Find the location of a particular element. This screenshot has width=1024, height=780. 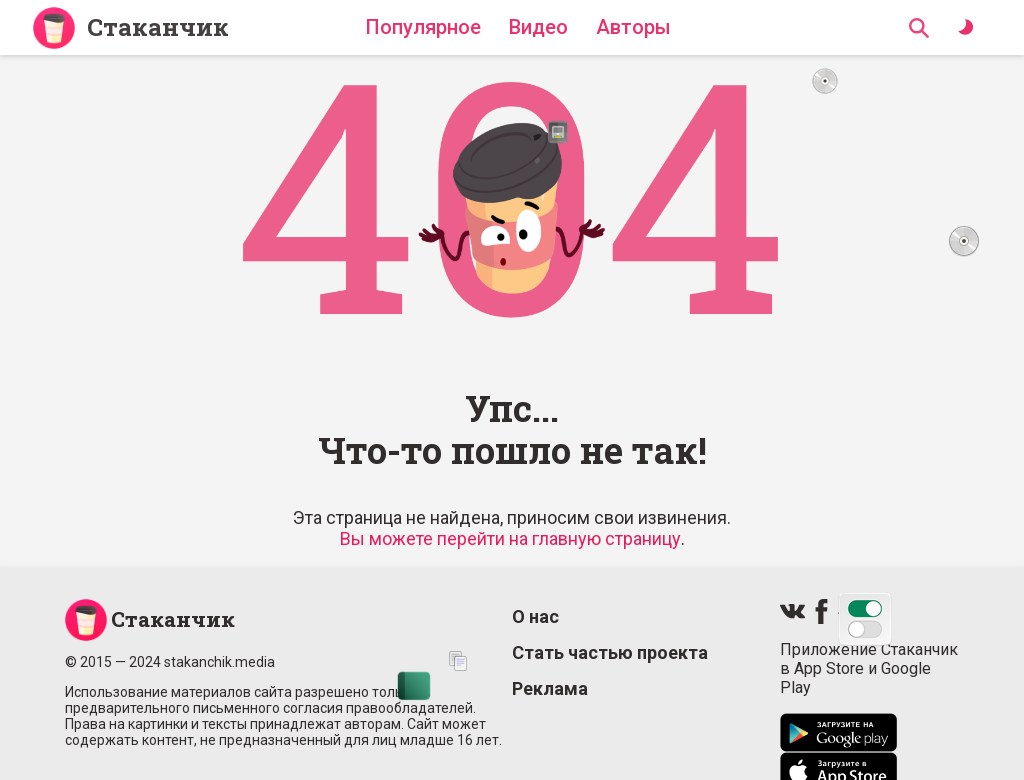

copy selected content to clipboard is located at coordinates (458, 661).